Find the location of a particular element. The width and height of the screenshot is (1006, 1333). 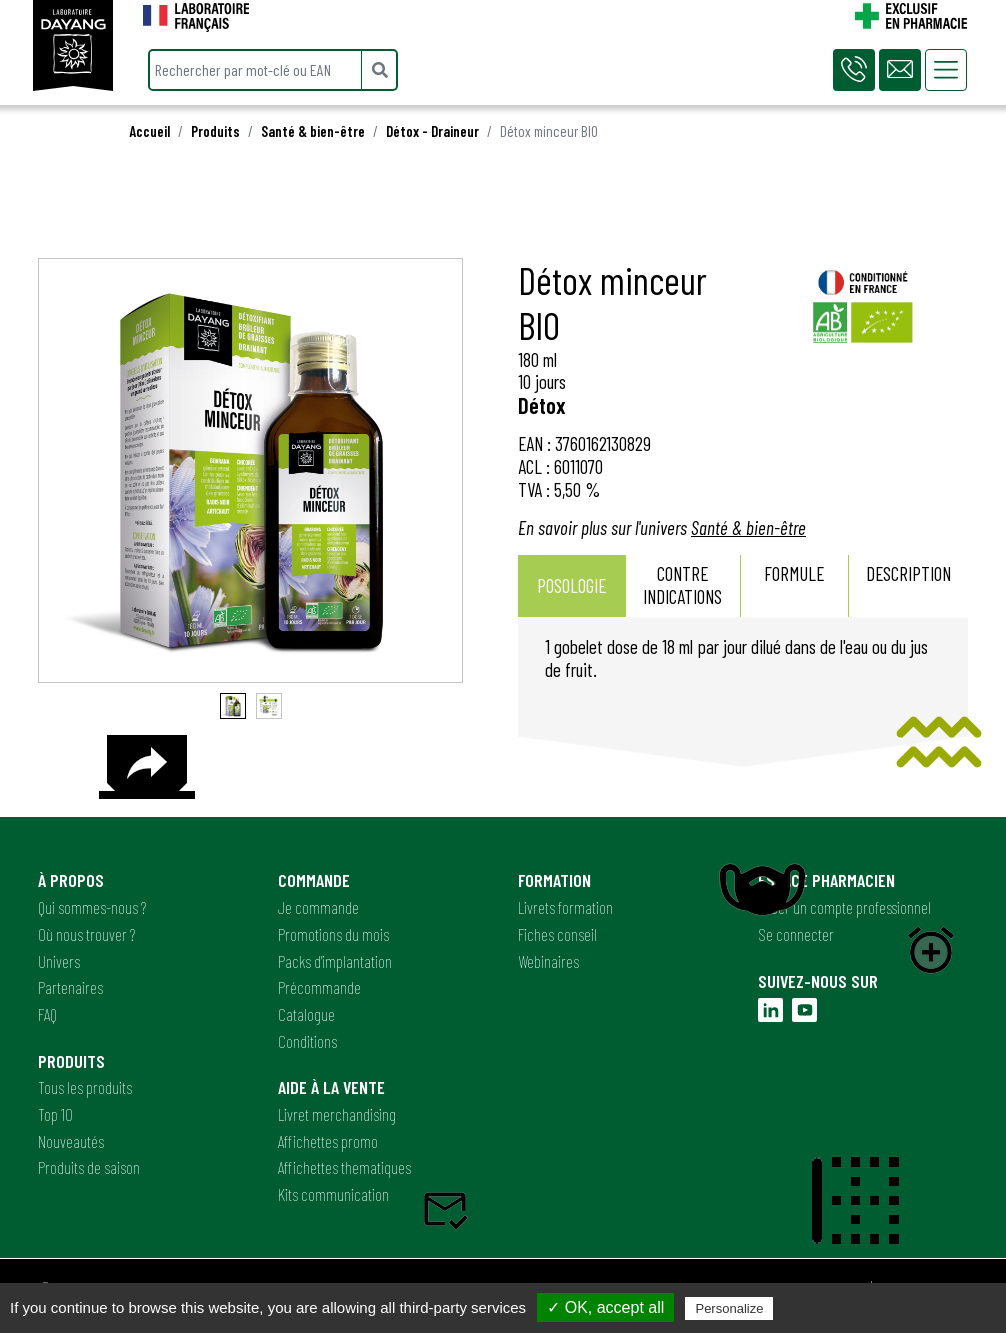

apply border to left edge of cell or element is located at coordinates (855, 1200).